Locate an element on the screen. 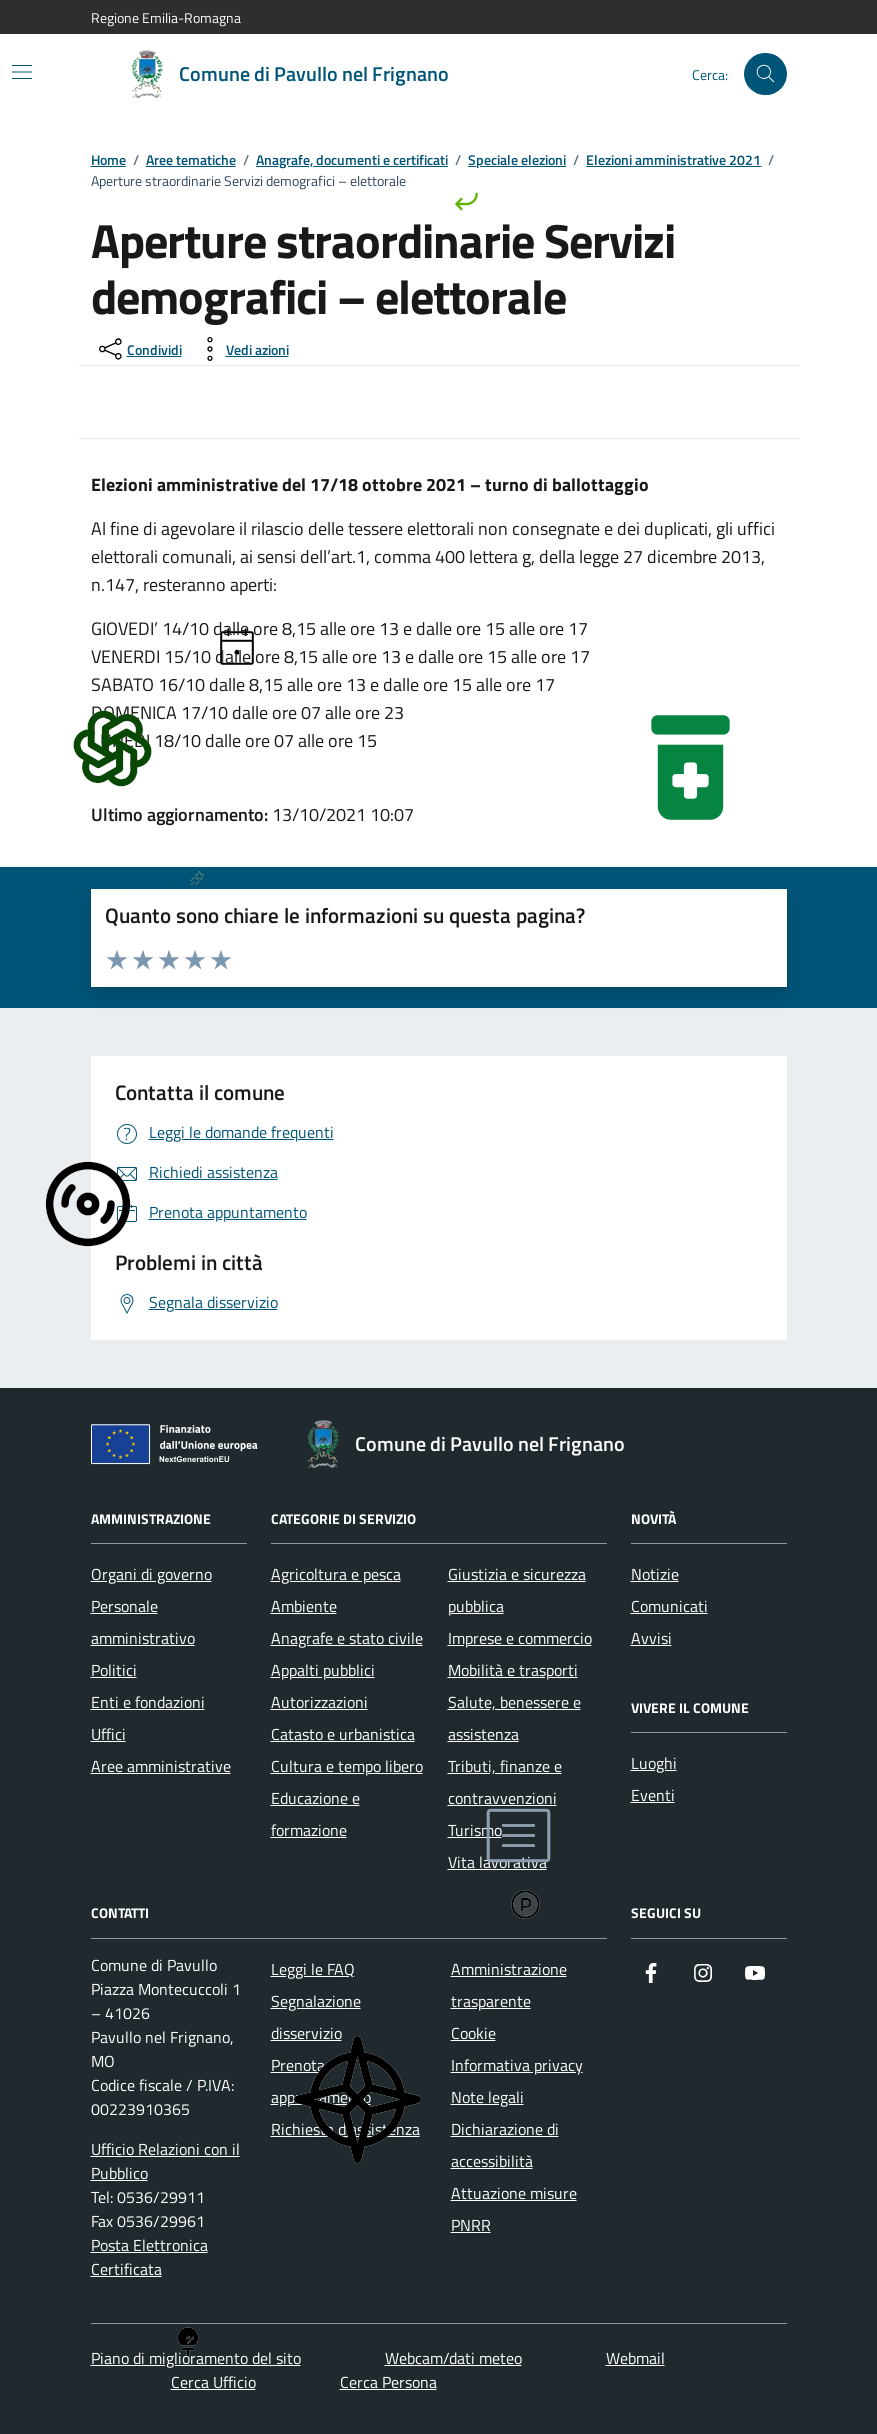  view prescription or medication details is located at coordinates (690, 767).